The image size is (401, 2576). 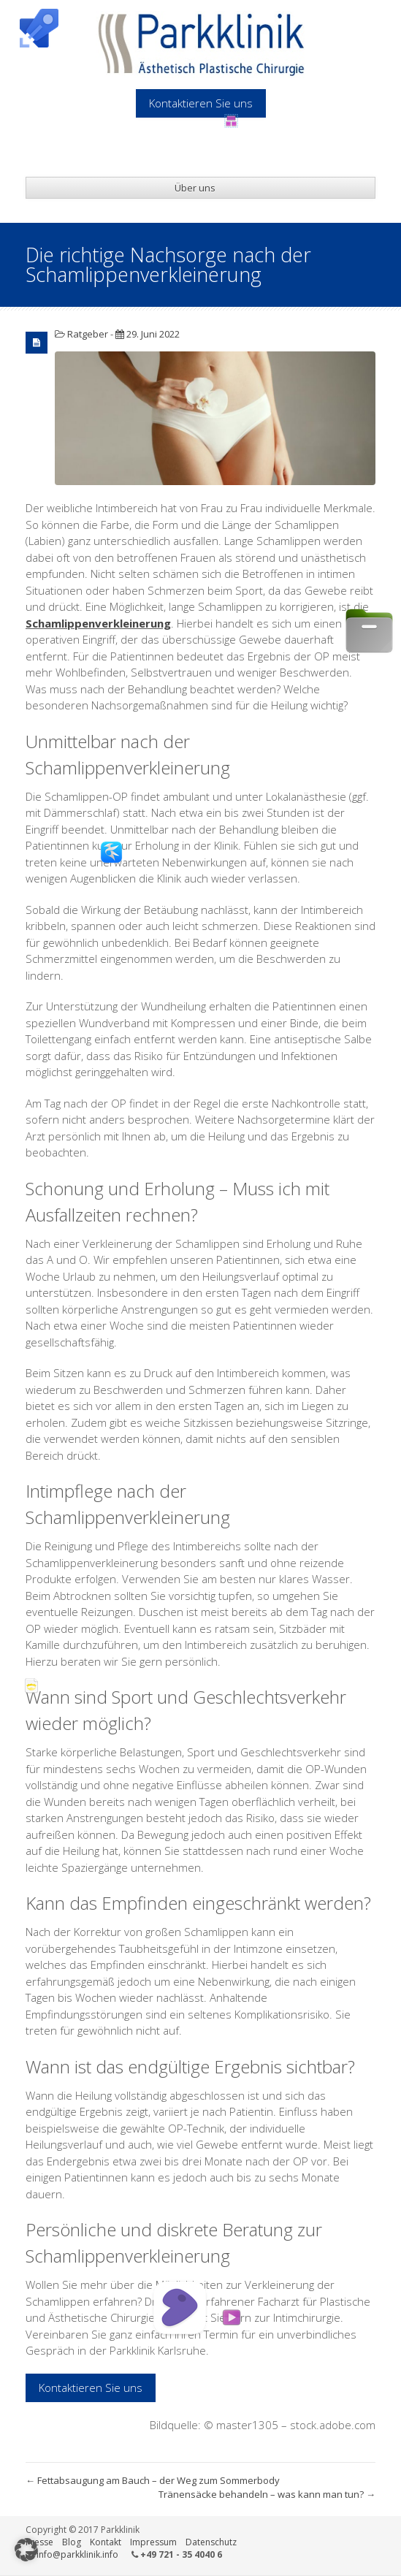 What do you see at coordinates (231, 121) in the screenshot?
I see `select all items in the current view` at bounding box center [231, 121].